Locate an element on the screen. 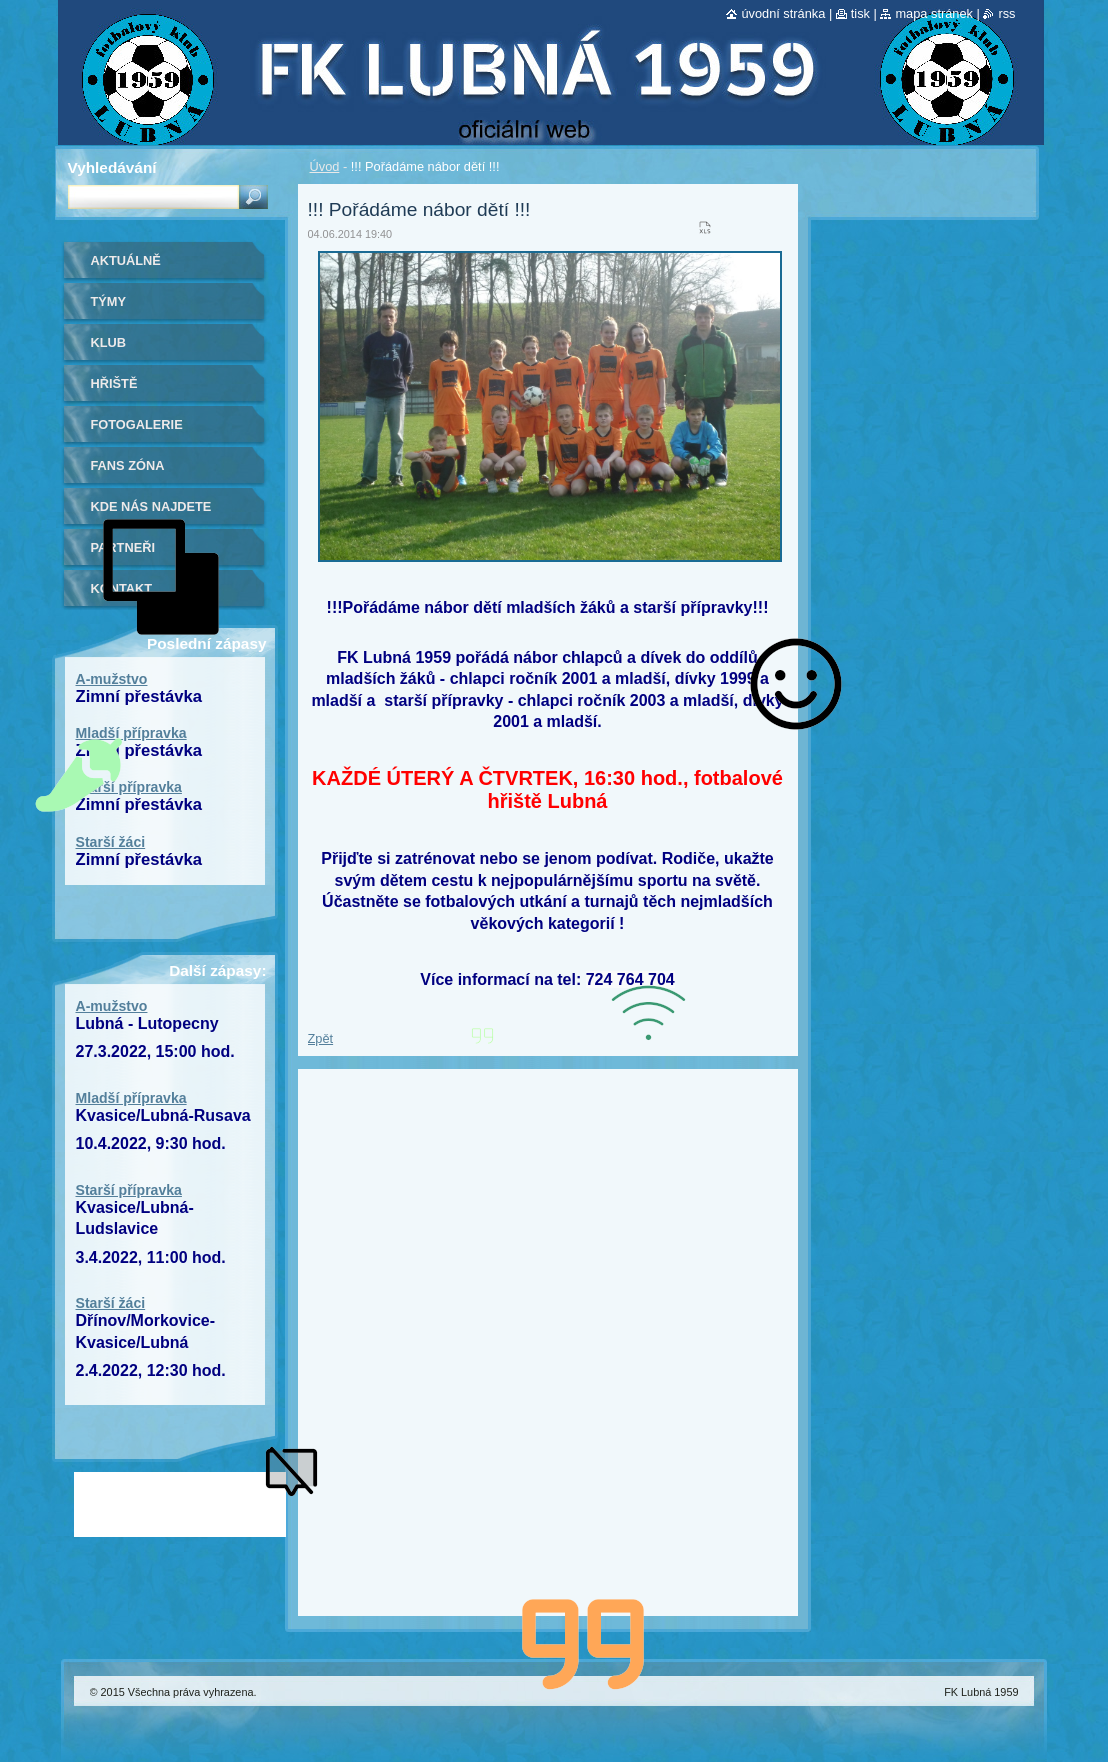 Image resolution: width=1108 pixels, height=1762 pixels. open or view an excel spreadsheet file is located at coordinates (705, 228).